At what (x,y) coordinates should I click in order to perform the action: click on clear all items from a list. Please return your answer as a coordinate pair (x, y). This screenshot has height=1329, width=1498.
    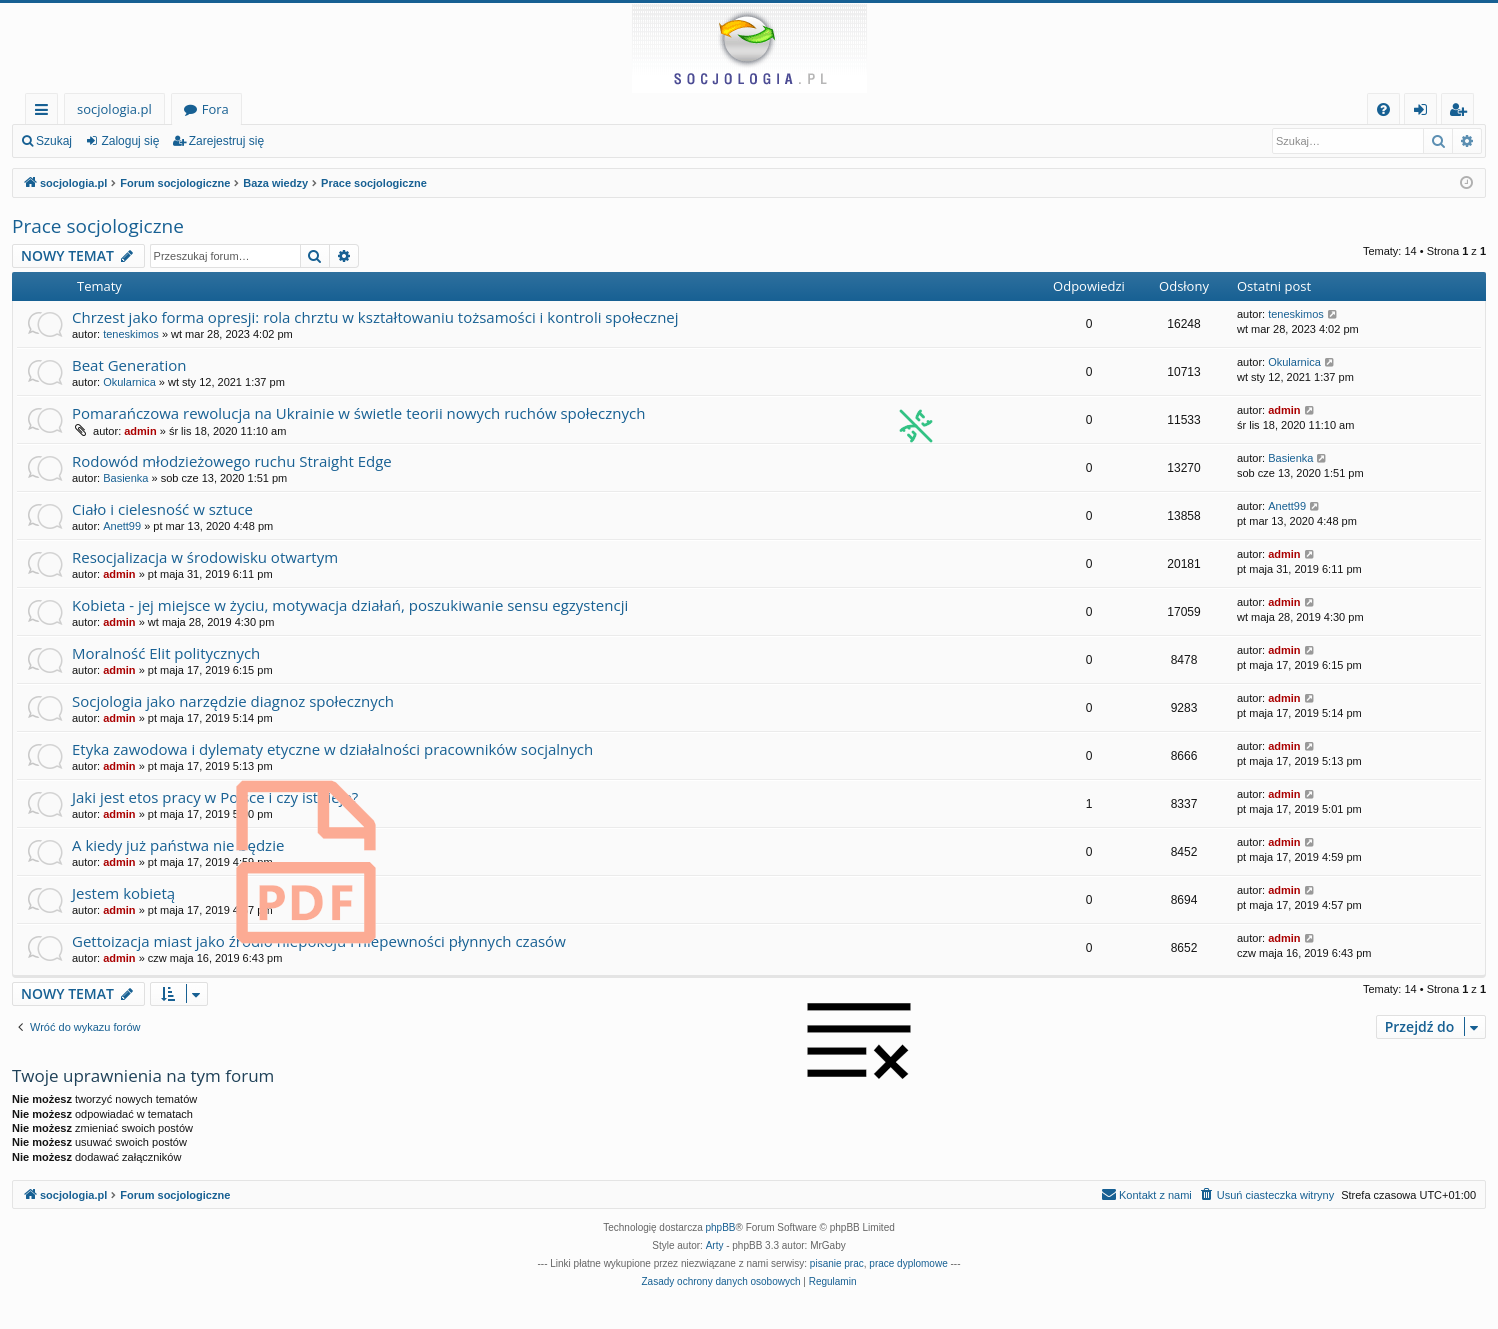
    Looking at the image, I should click on (859, 1040).